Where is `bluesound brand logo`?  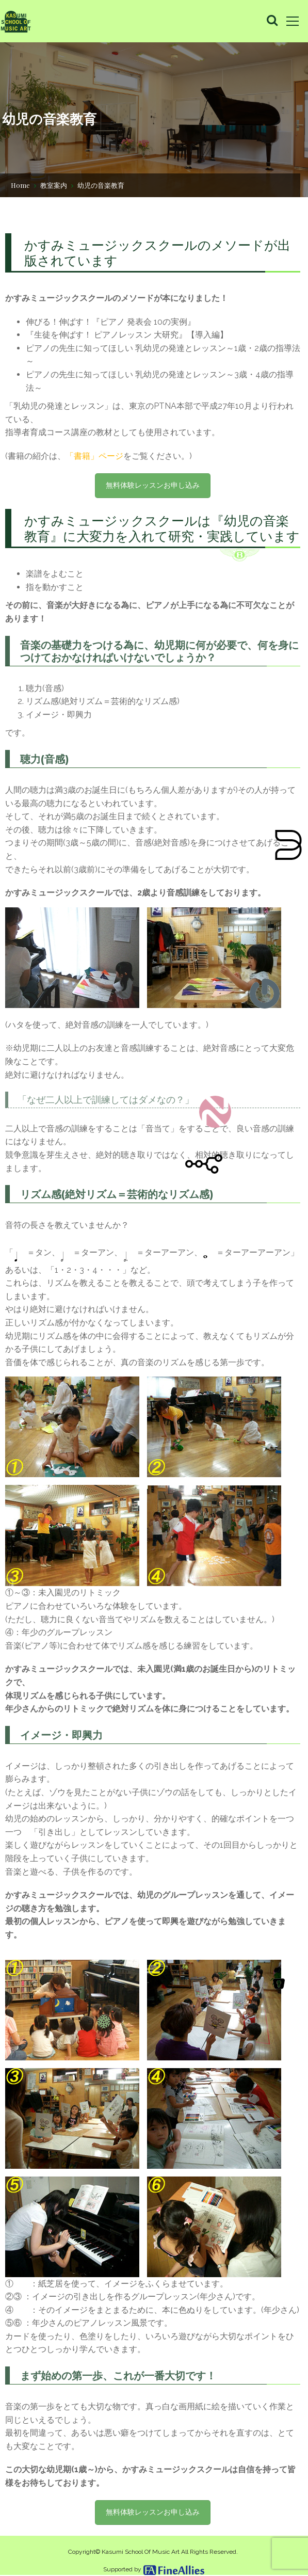
bluesound brand logo is located at coordinates (288, 845).